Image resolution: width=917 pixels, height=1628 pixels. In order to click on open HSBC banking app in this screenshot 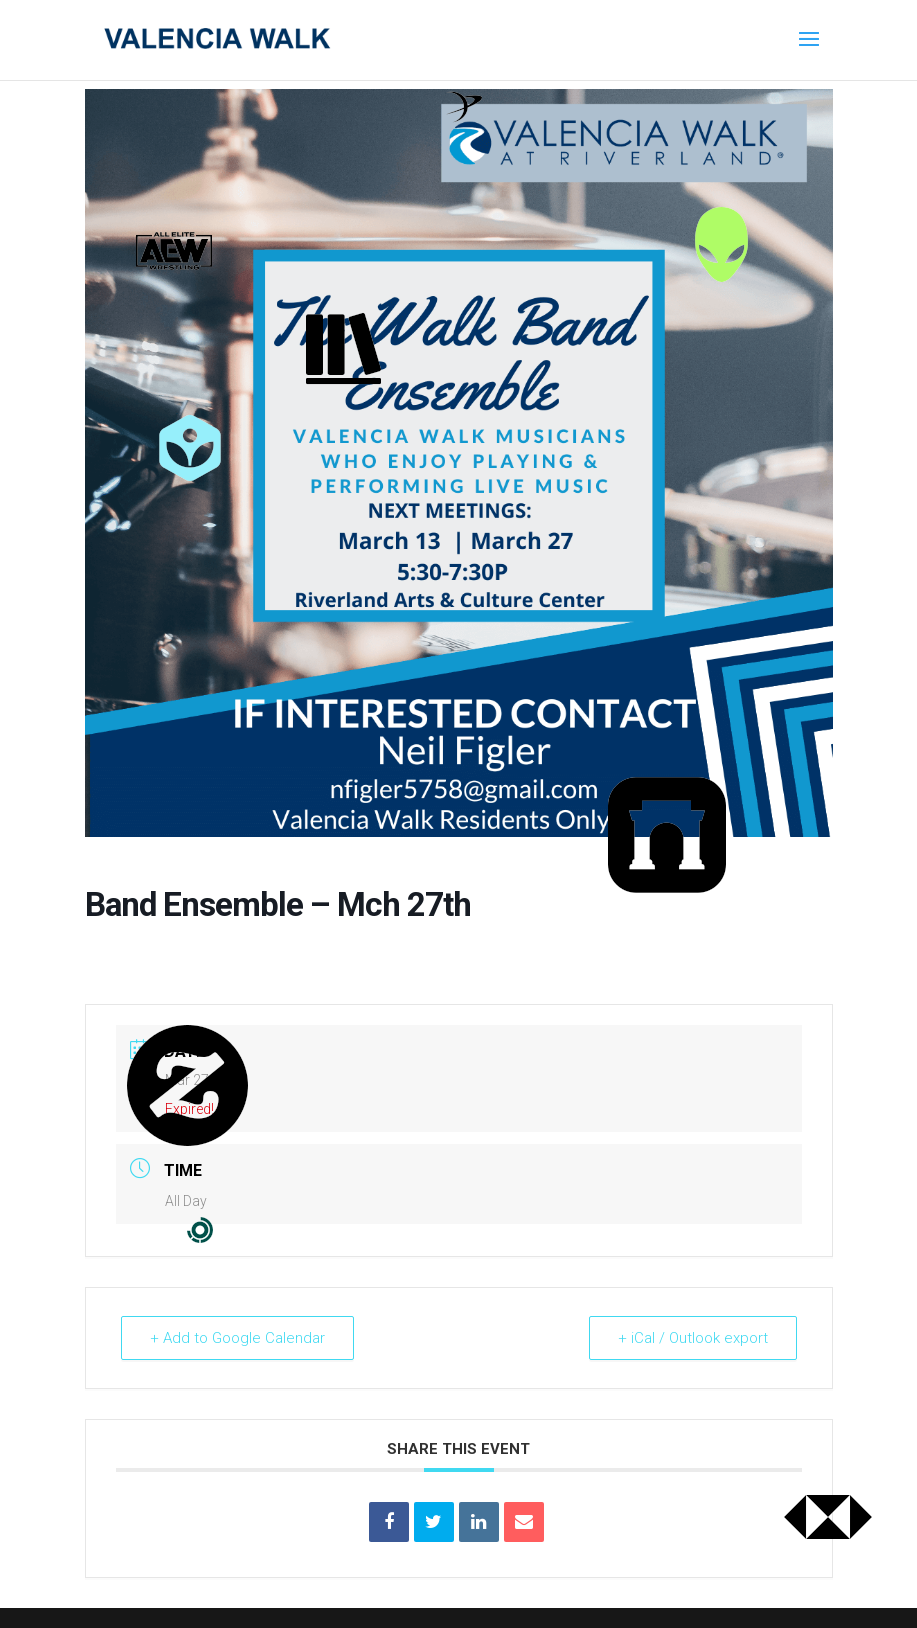, I will do `click(828, 1517)`.